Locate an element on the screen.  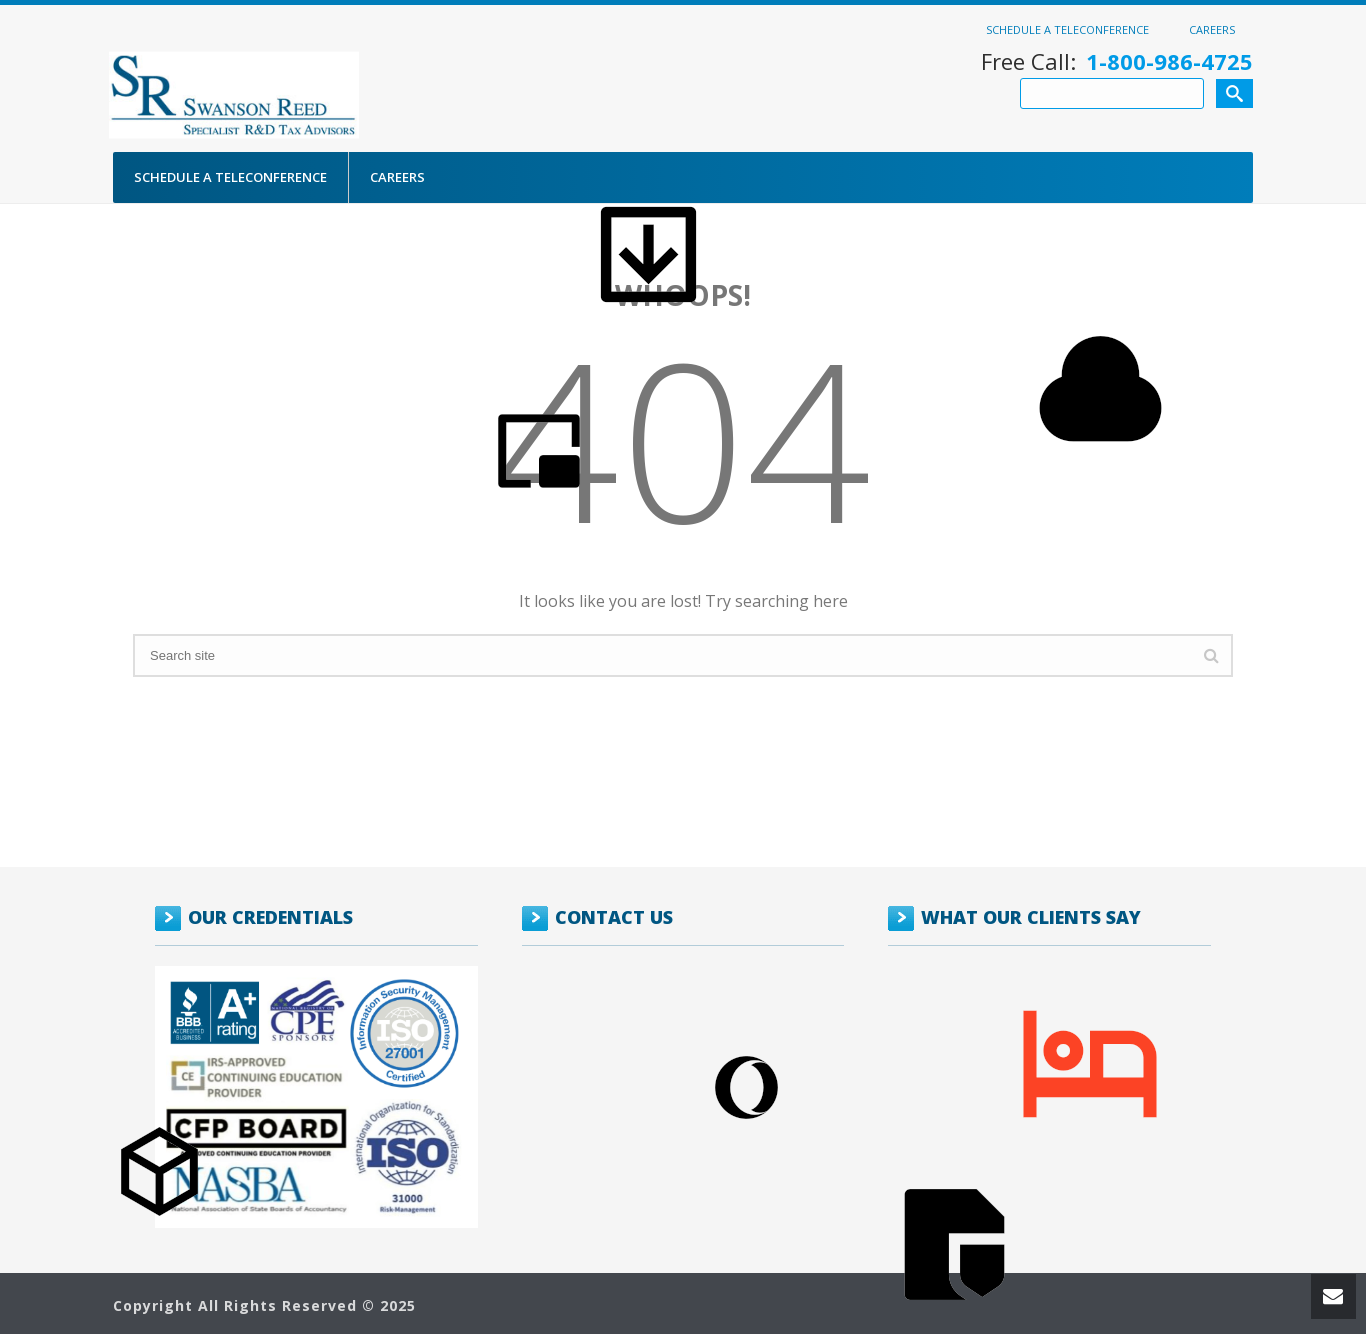
indicates a protected or secure file is located at coordinates (954, 1244).